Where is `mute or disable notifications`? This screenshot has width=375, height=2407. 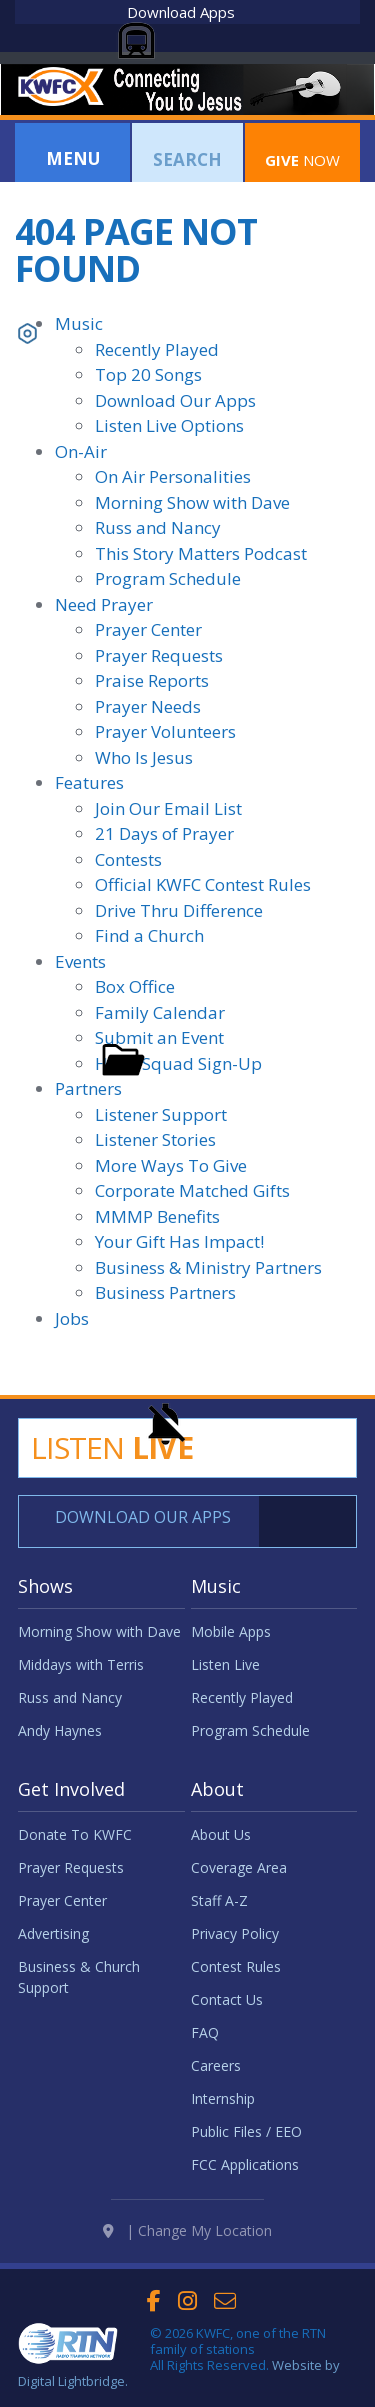
mute or disable notifications is located at coordinates (165, 1423).